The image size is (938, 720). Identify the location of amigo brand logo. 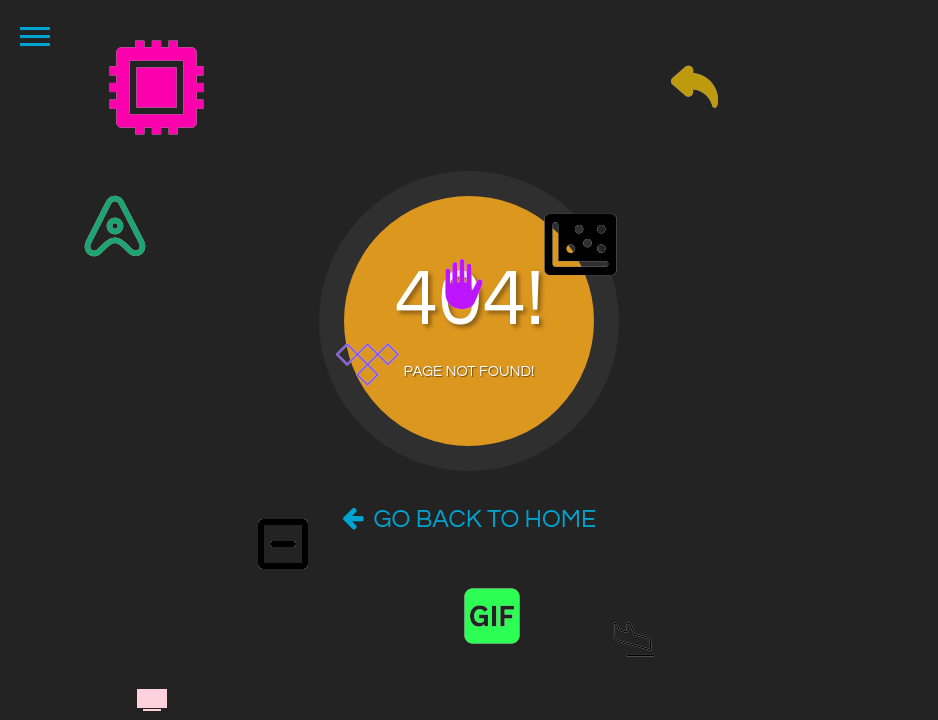
(115, 226).